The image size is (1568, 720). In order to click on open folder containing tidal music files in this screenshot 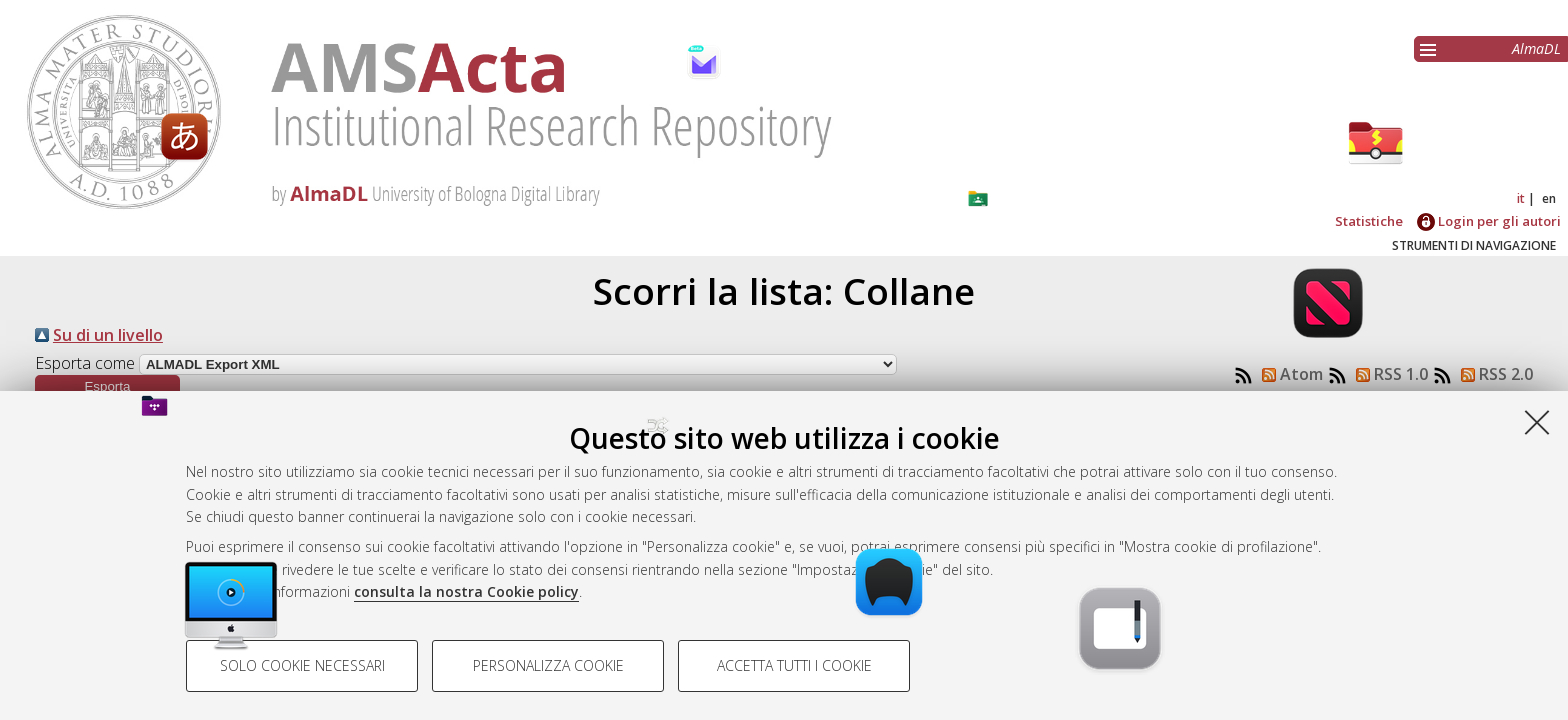, I will do `click(154, 406)`.